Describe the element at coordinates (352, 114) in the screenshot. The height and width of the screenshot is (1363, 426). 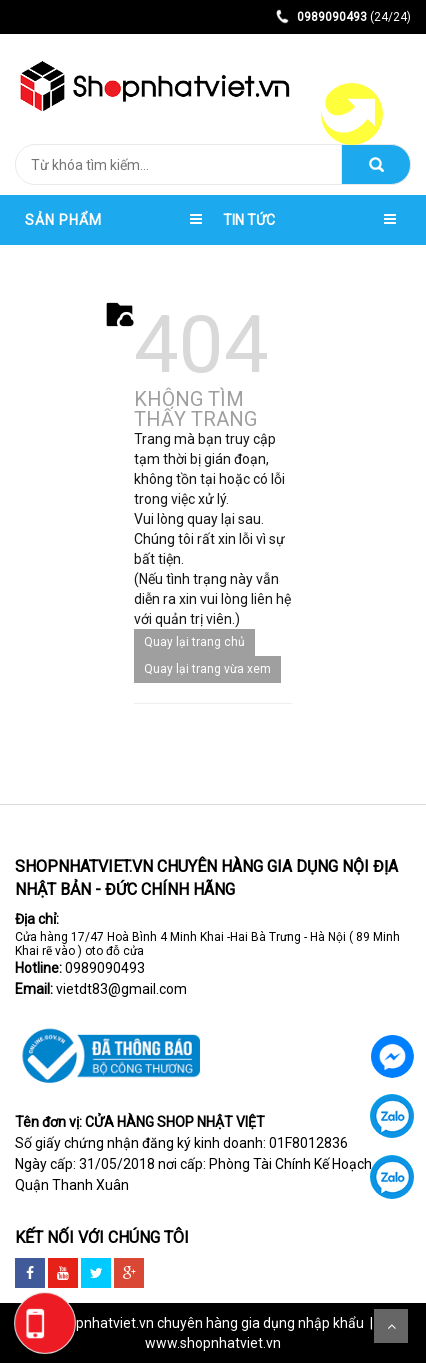
I see `visit portableapps.com website` at that location.